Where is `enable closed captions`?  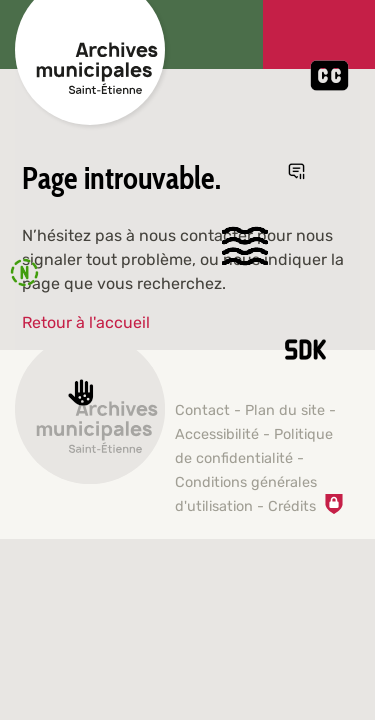 enable closed captions is located at coordinates (329, 75).